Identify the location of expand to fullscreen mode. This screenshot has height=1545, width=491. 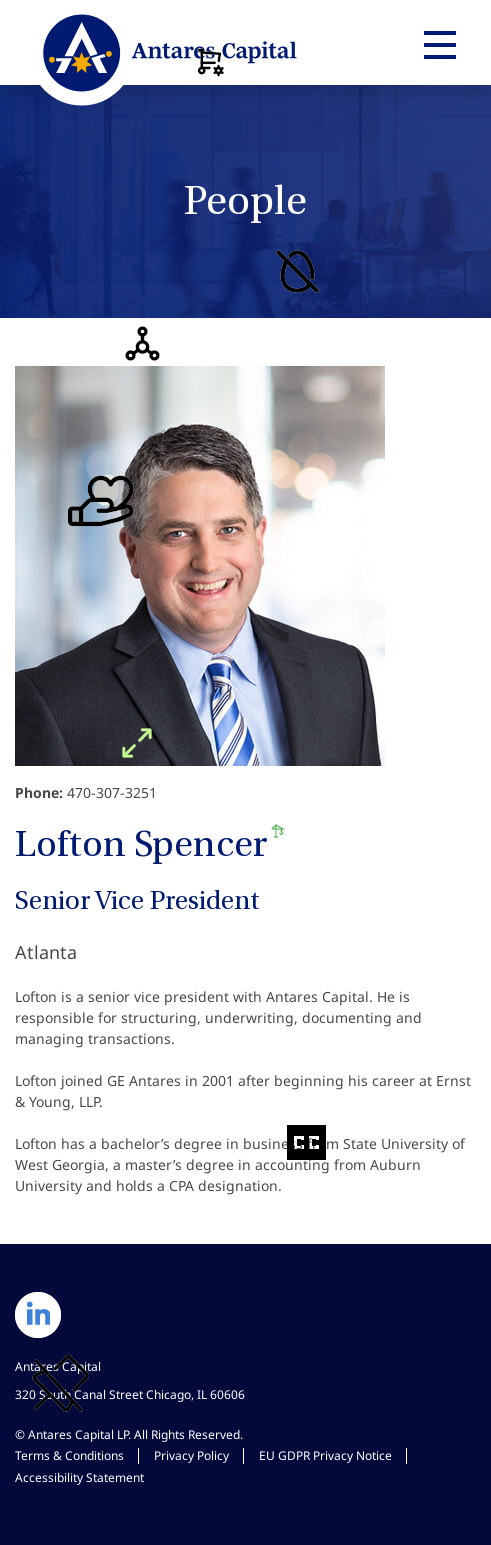
(137, 743).